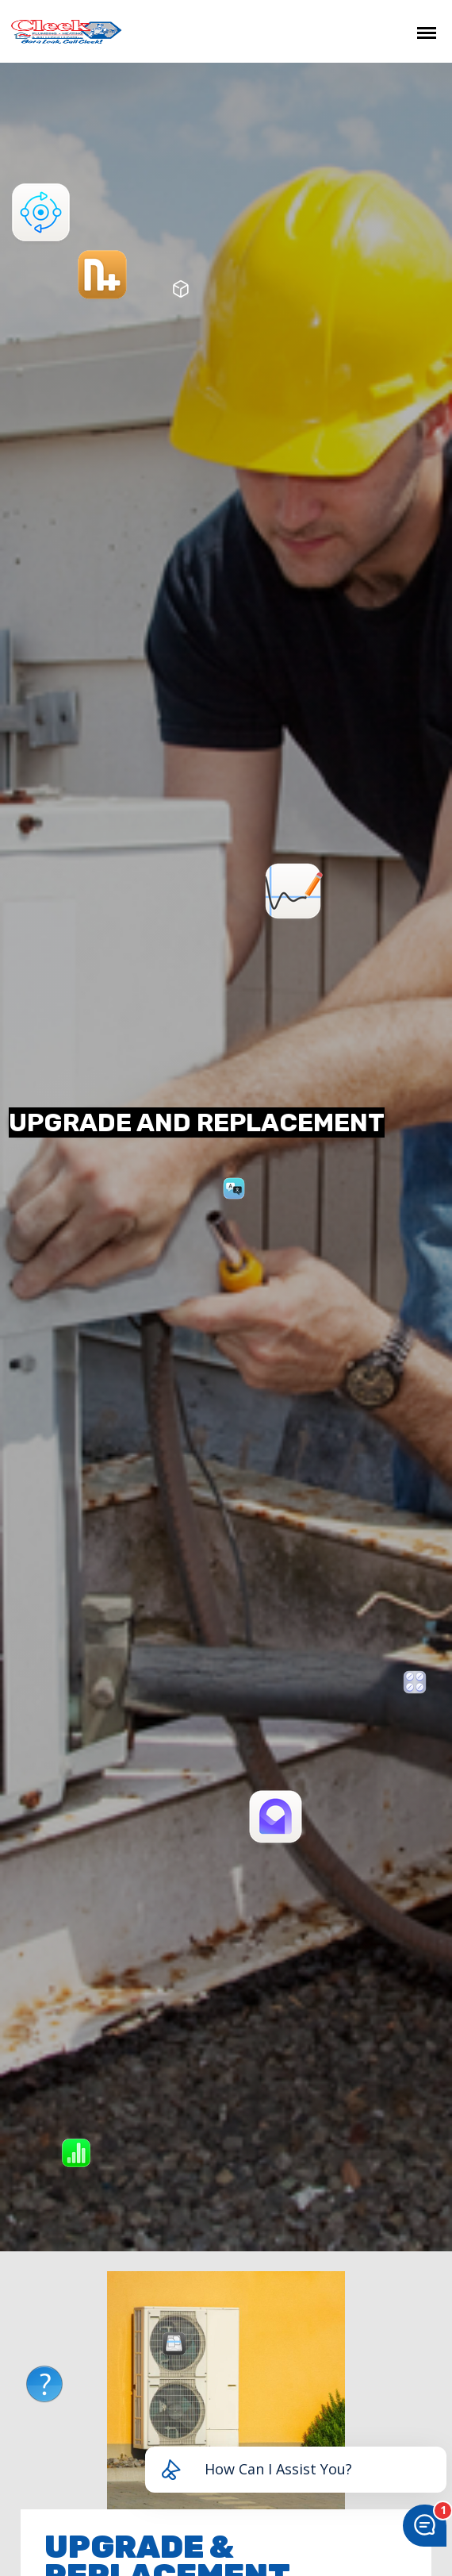 The image size is (452, 2576). Describe the element at coordinates (174, 2343) in the screenshot. I see `open skanpage document scanning app` at that location.